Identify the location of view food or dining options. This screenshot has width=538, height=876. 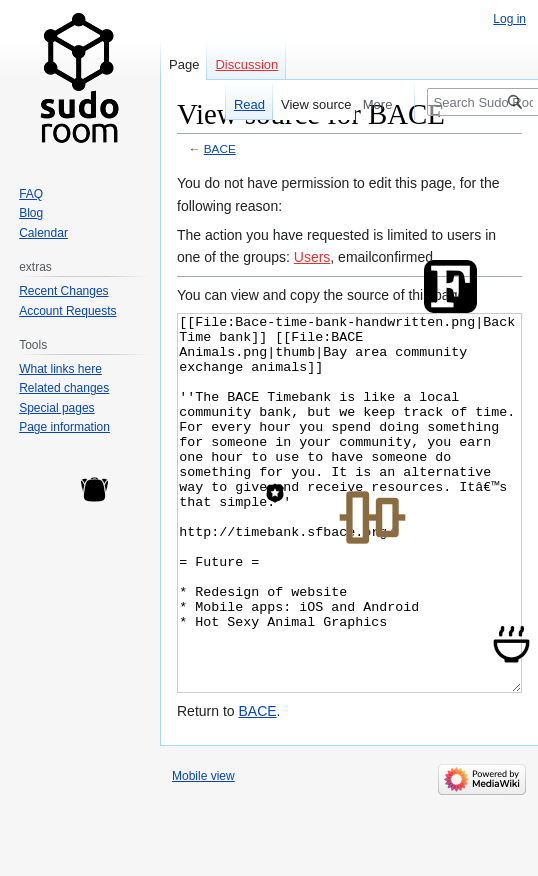
(511, 646).